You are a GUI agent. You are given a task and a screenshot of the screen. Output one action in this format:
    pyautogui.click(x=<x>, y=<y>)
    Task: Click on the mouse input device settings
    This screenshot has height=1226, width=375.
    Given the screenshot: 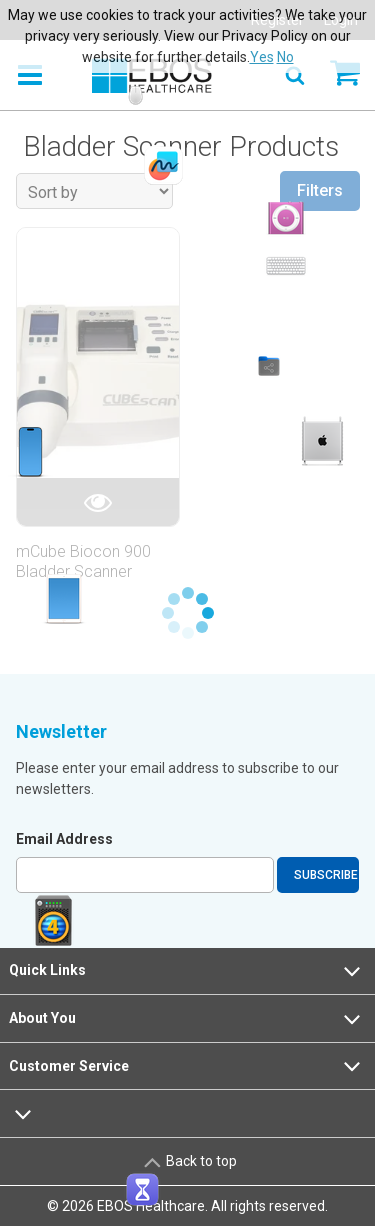 What is the action you would take?
    pyautogui.click(x=135, y=95)
    